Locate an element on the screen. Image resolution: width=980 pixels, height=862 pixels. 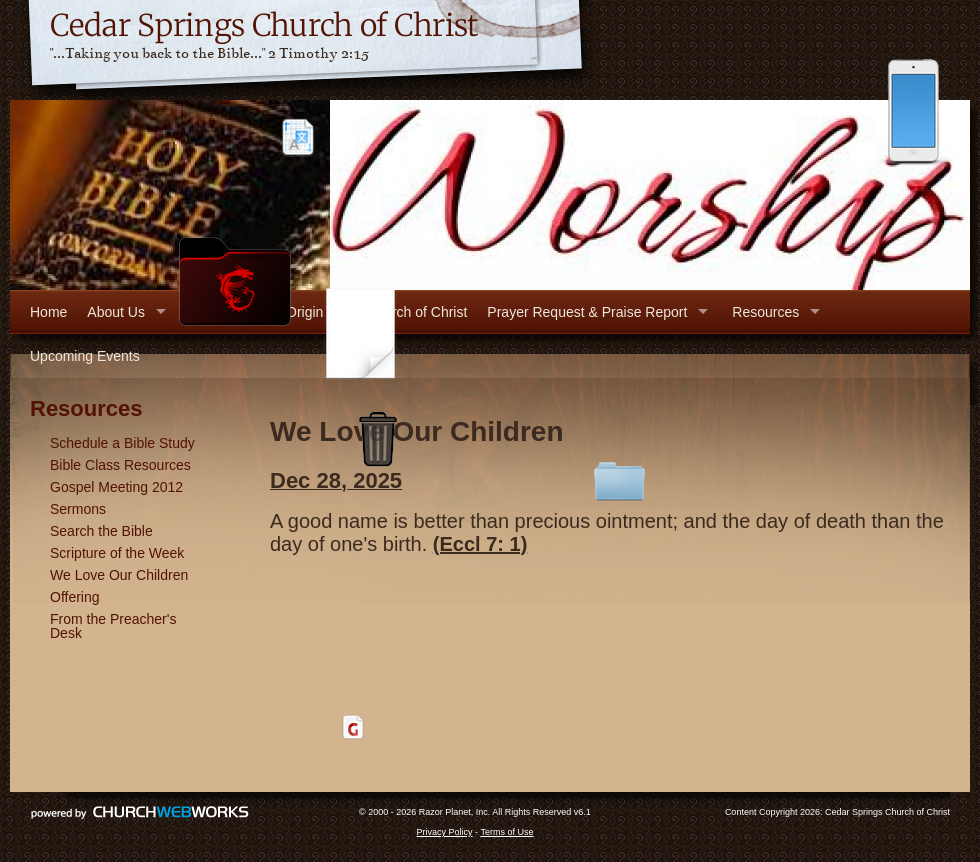
a blank document or stationery template is located at coordinates (360, 335).